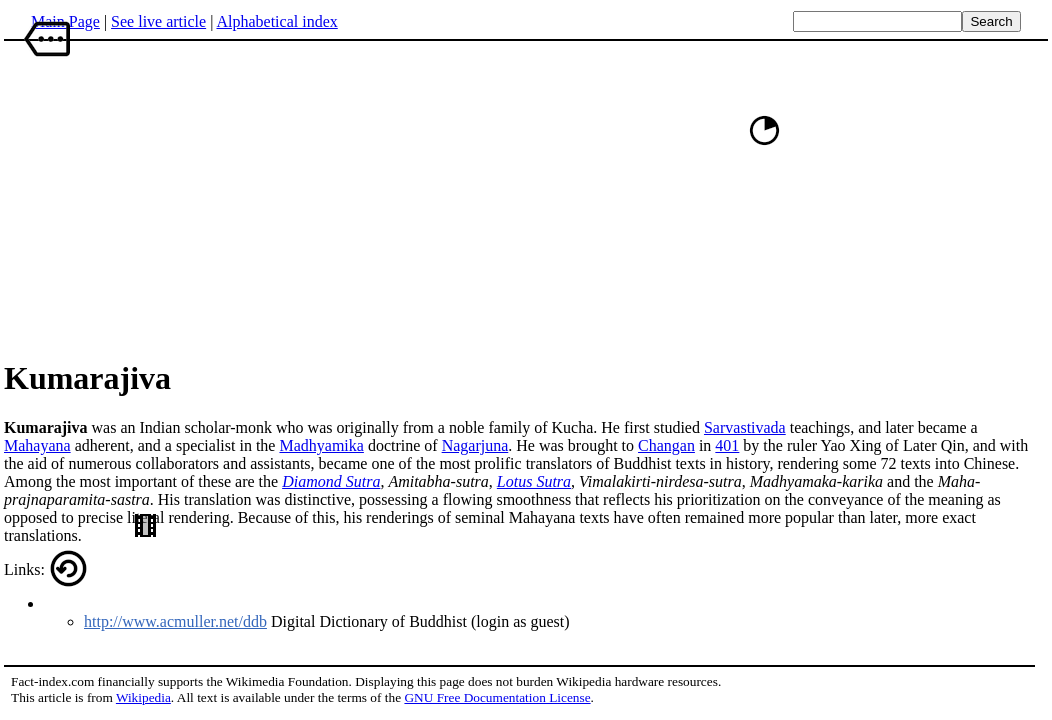  What do you see at coordinates (764, 130) in the screenshot?
I see `indicates 20% progress or completion` at bounding box center [764, 130].